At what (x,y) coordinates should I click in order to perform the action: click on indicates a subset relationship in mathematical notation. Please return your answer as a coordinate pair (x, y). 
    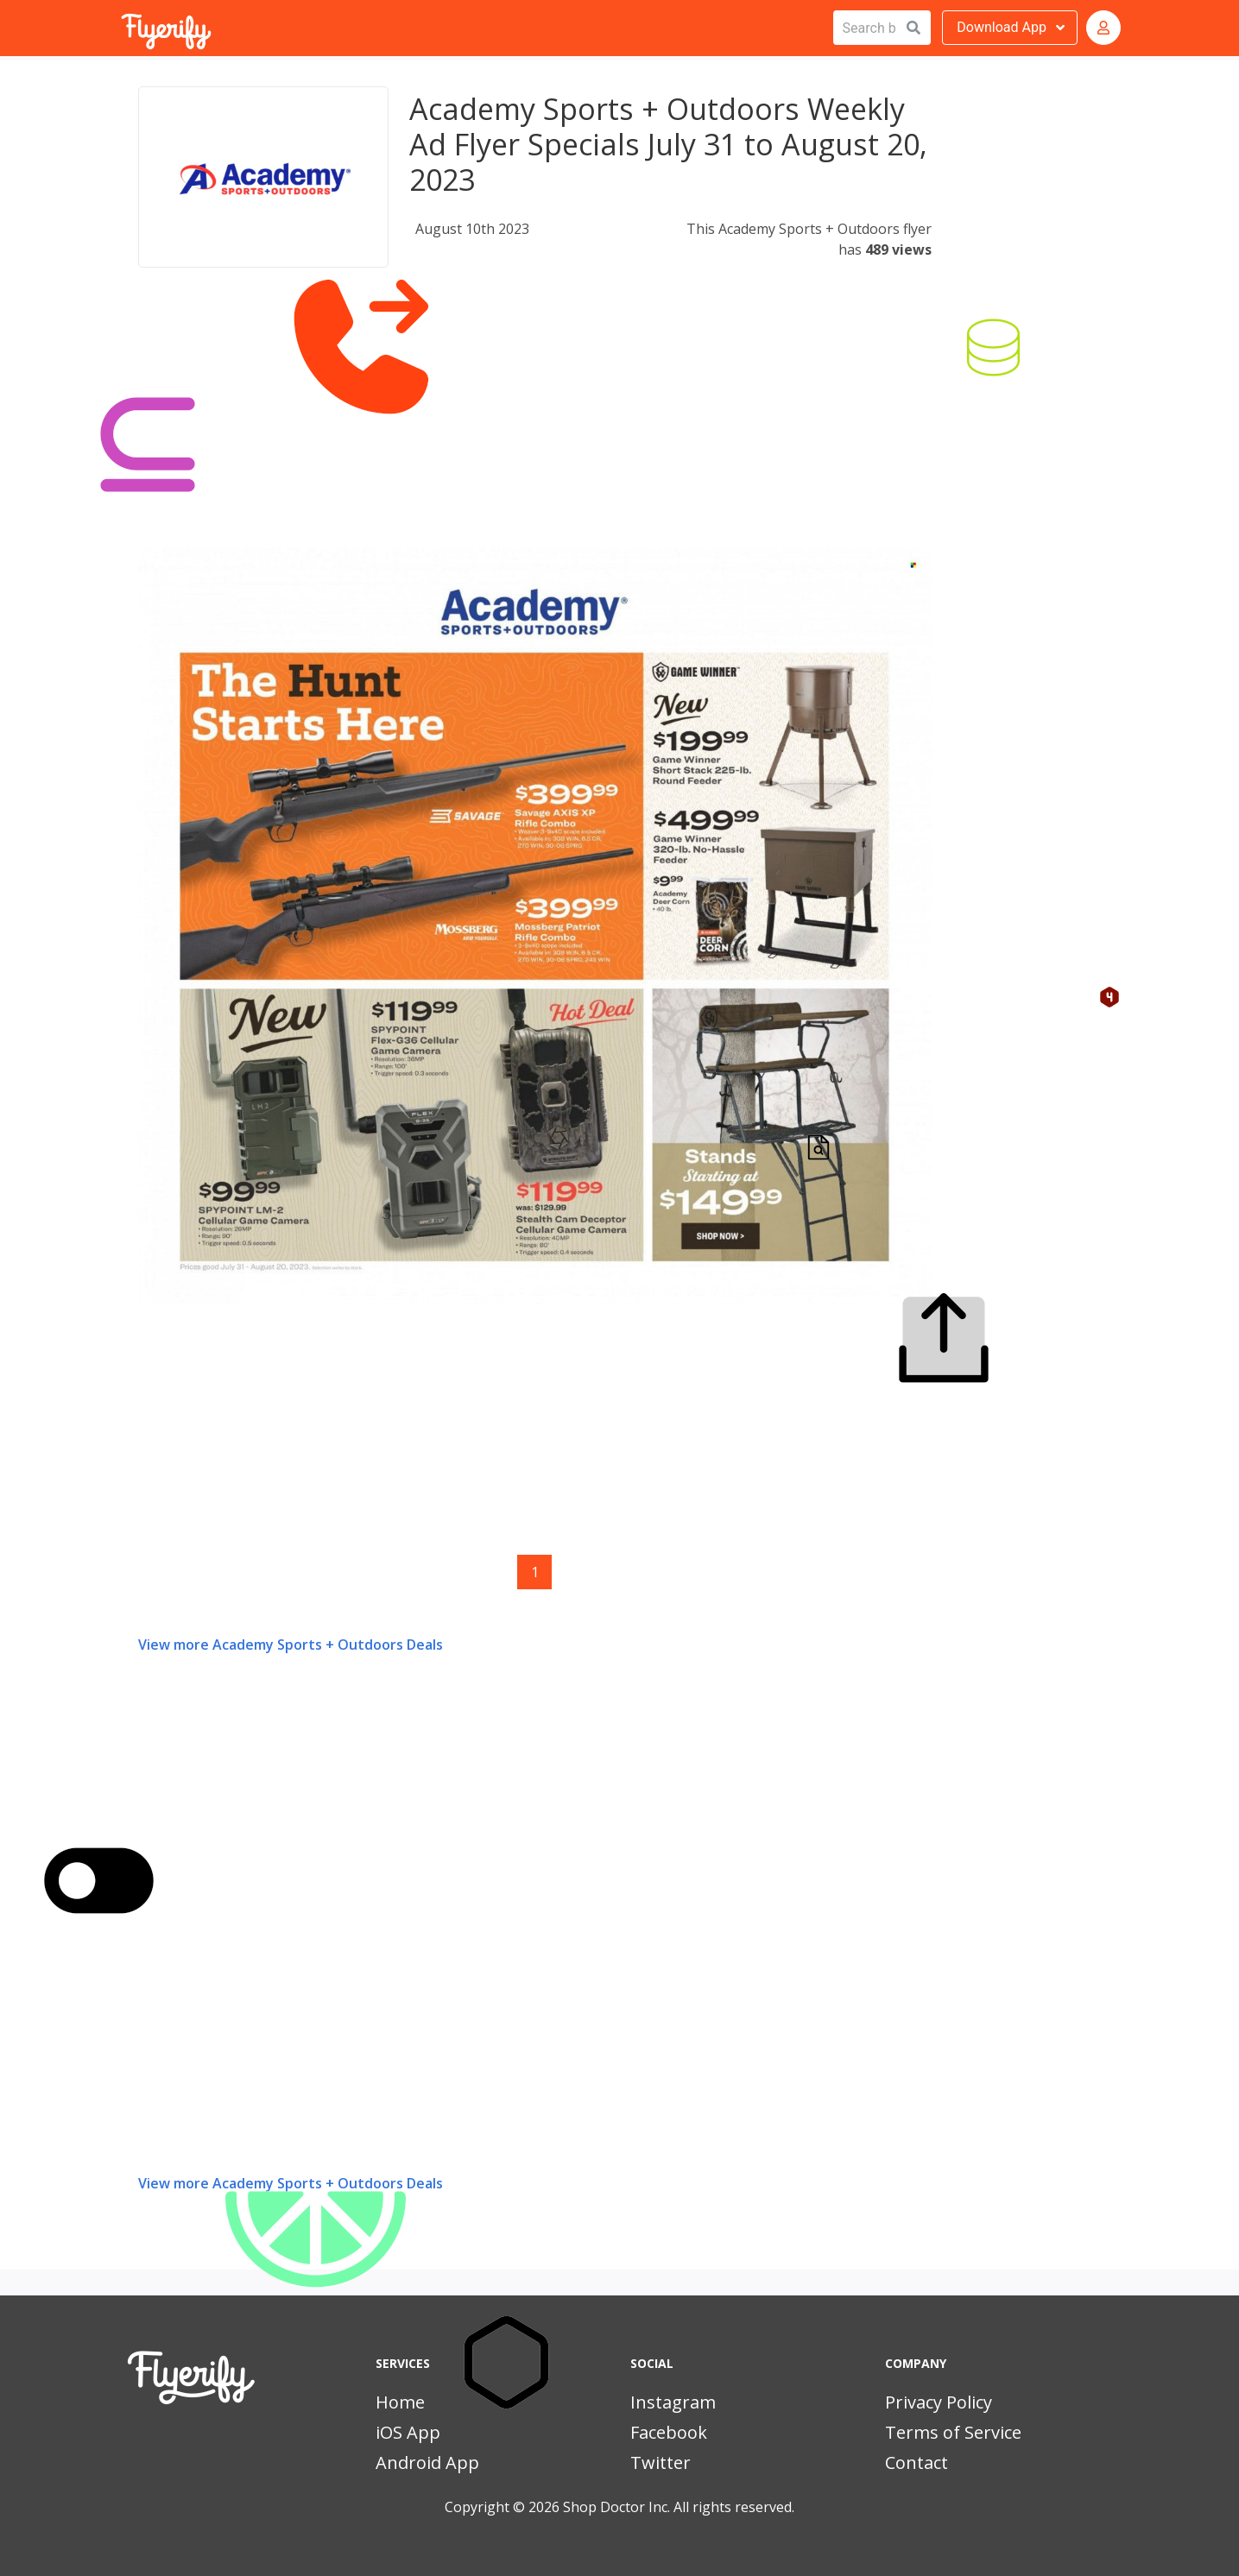
    Looking at the image, I should click on (149, 442).